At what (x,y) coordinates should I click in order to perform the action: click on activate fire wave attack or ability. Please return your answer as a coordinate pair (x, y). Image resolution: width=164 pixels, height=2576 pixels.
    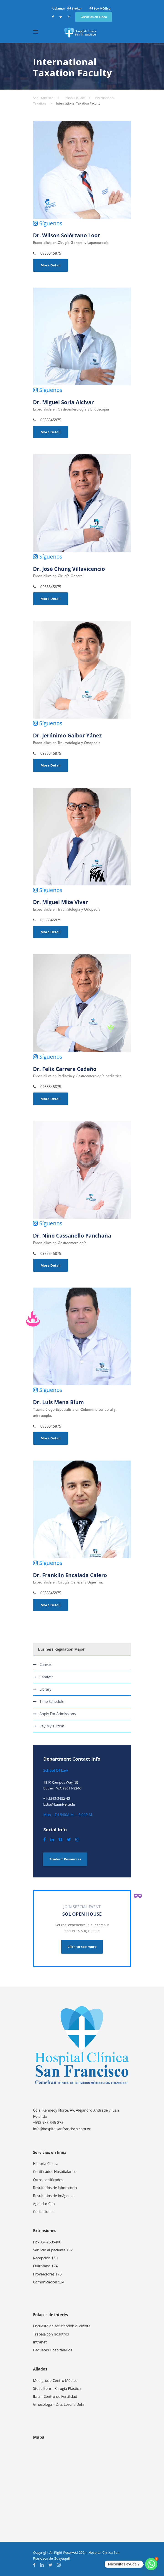
    Looking at the image, I should click on (97, 874).